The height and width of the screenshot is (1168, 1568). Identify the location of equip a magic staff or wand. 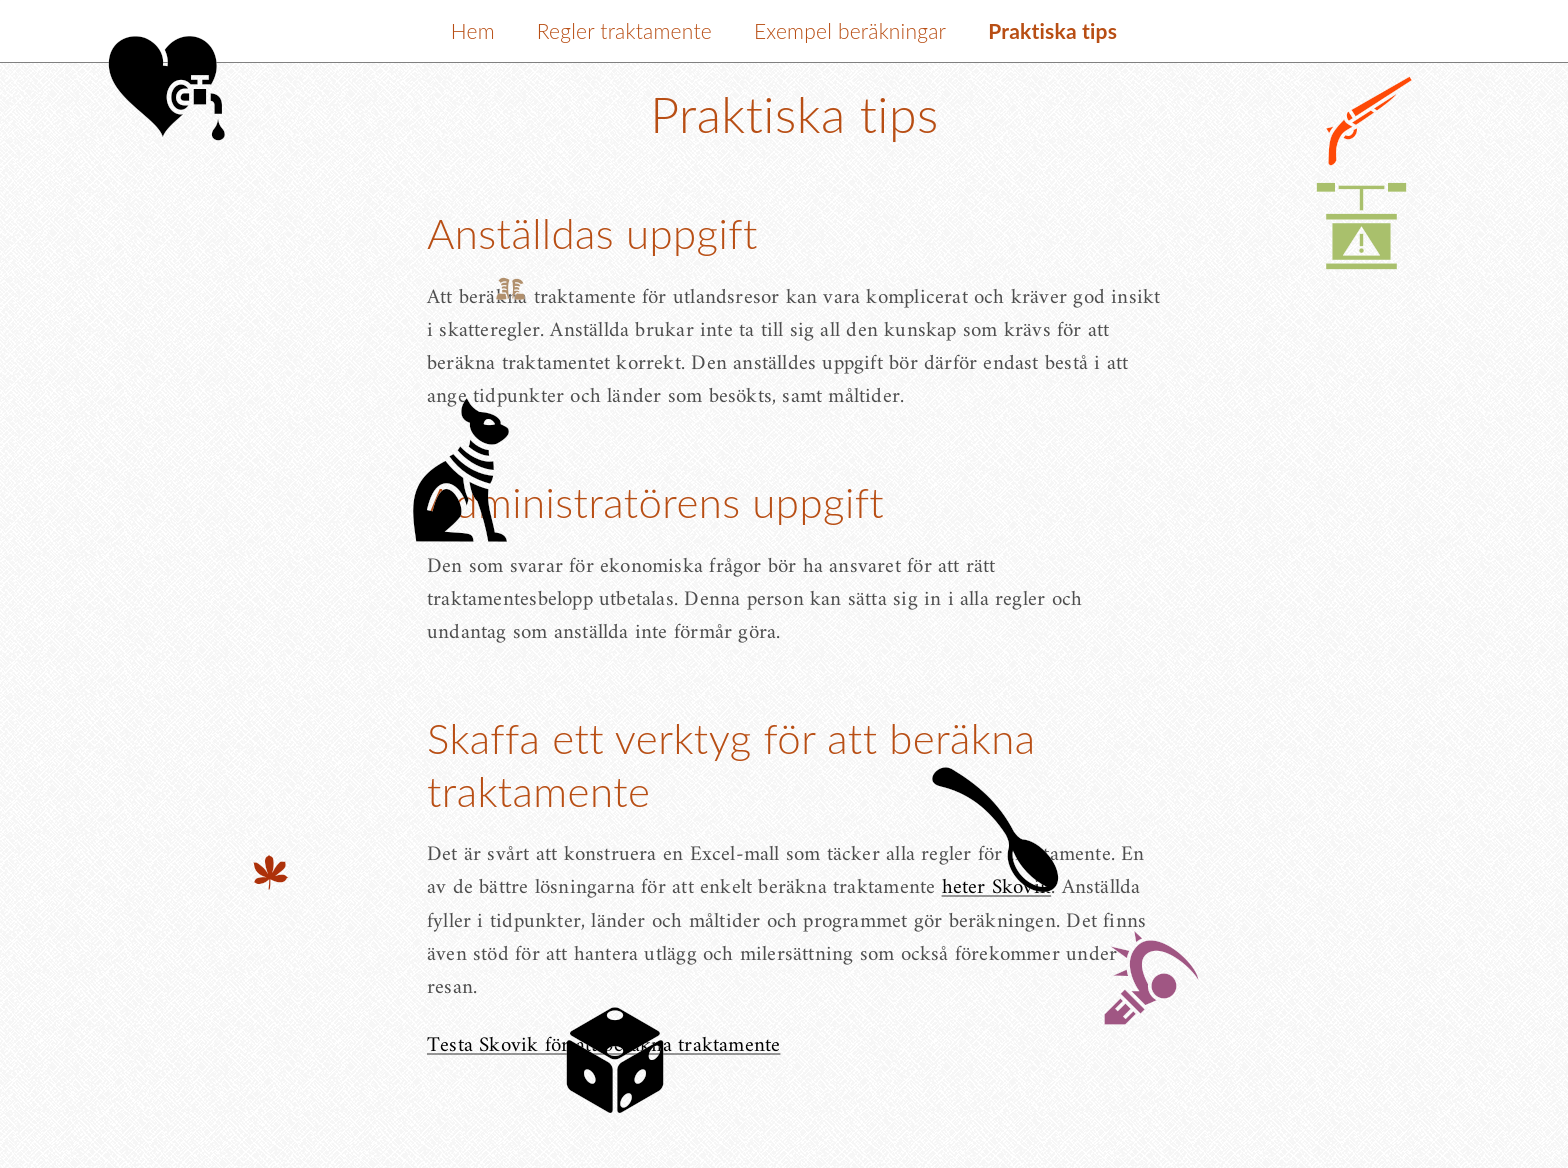
(1151, 977).